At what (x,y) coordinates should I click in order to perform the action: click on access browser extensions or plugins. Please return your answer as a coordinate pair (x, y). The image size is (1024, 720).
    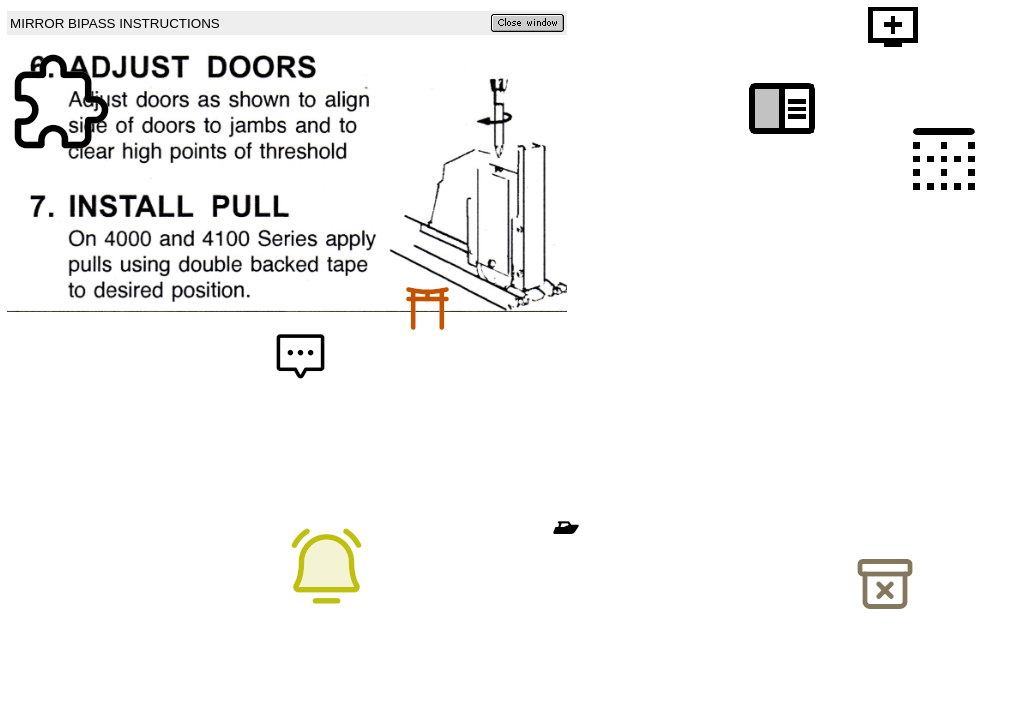
    Looking at the image, I should click on (61, 101).